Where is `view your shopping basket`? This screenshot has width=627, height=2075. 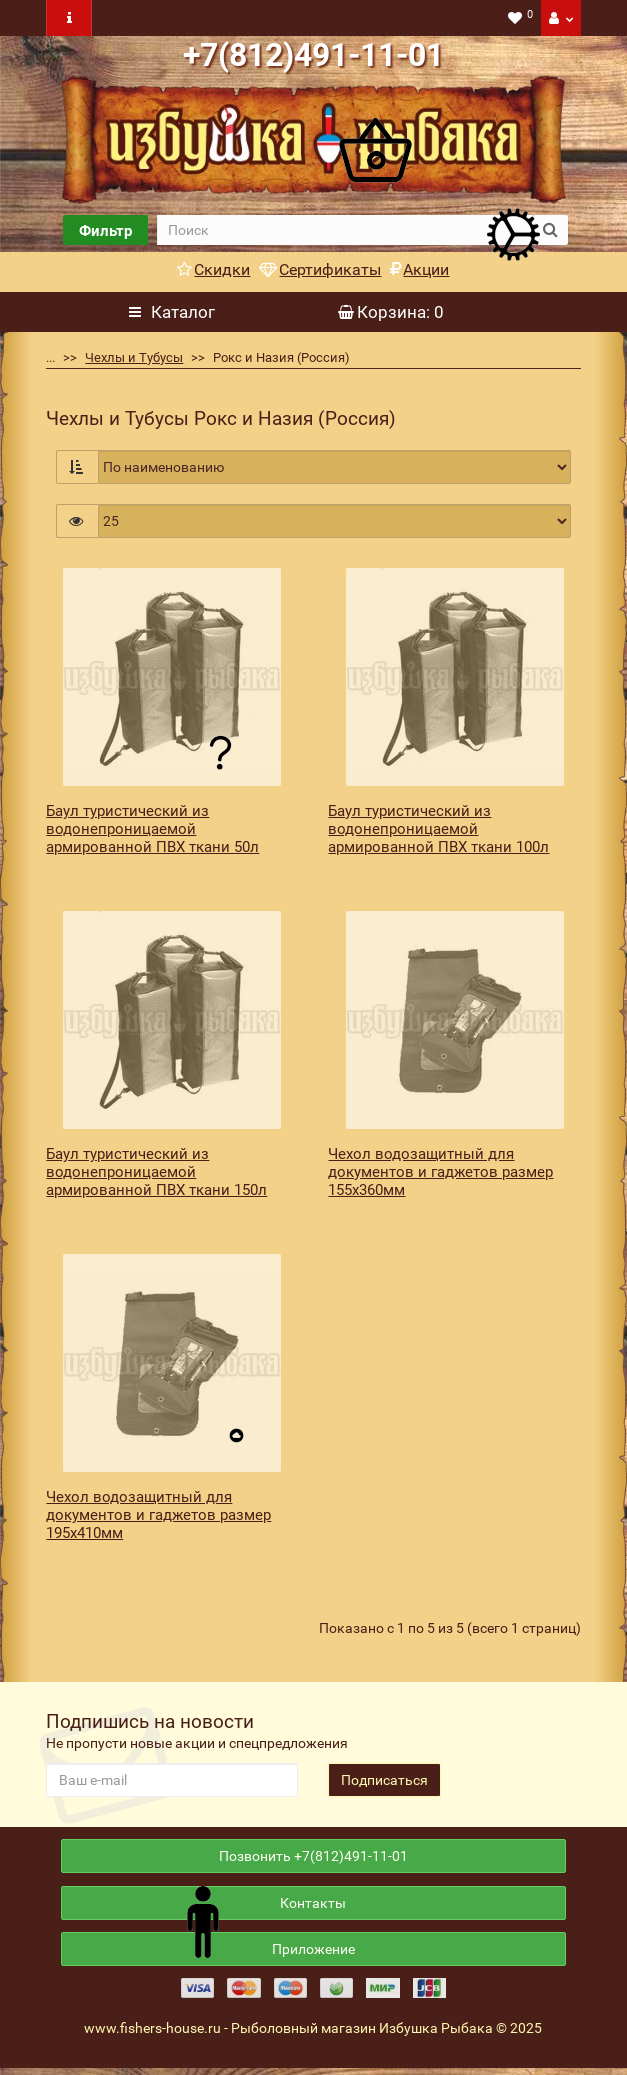
view your shopping basket is located at coordinates (375, 151).